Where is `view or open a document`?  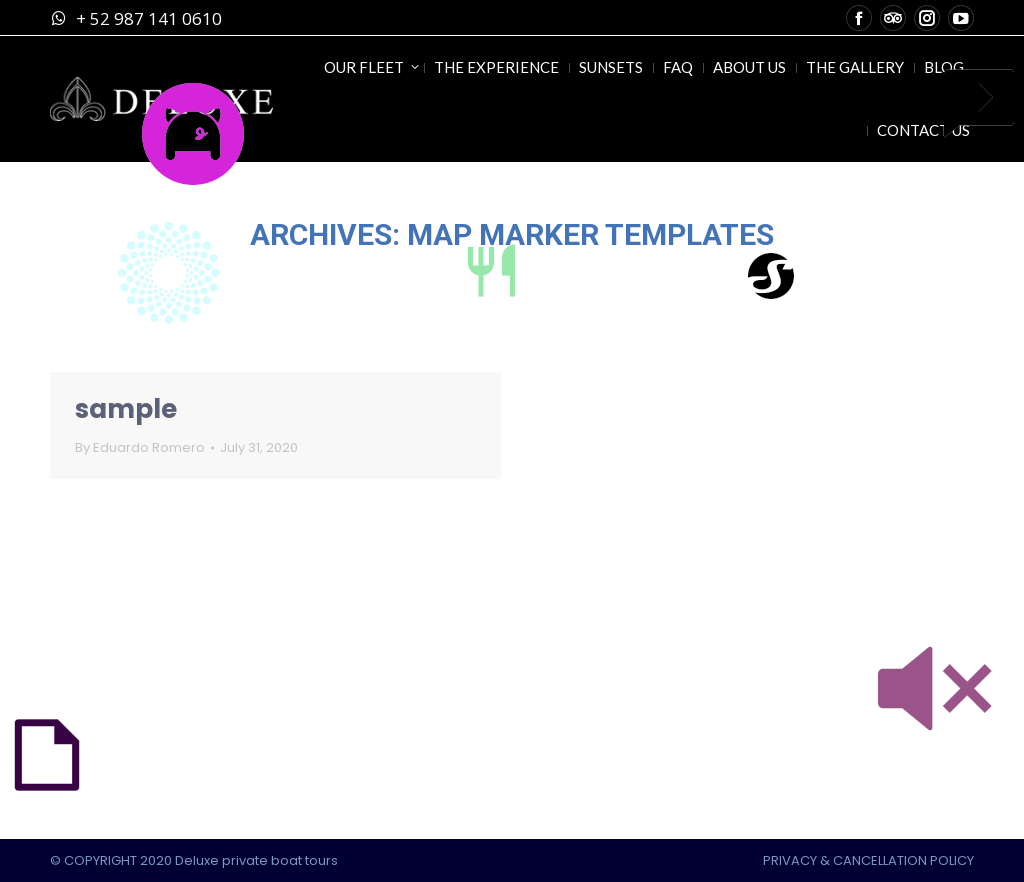 view or open a document is located at coordinates (47, 755).